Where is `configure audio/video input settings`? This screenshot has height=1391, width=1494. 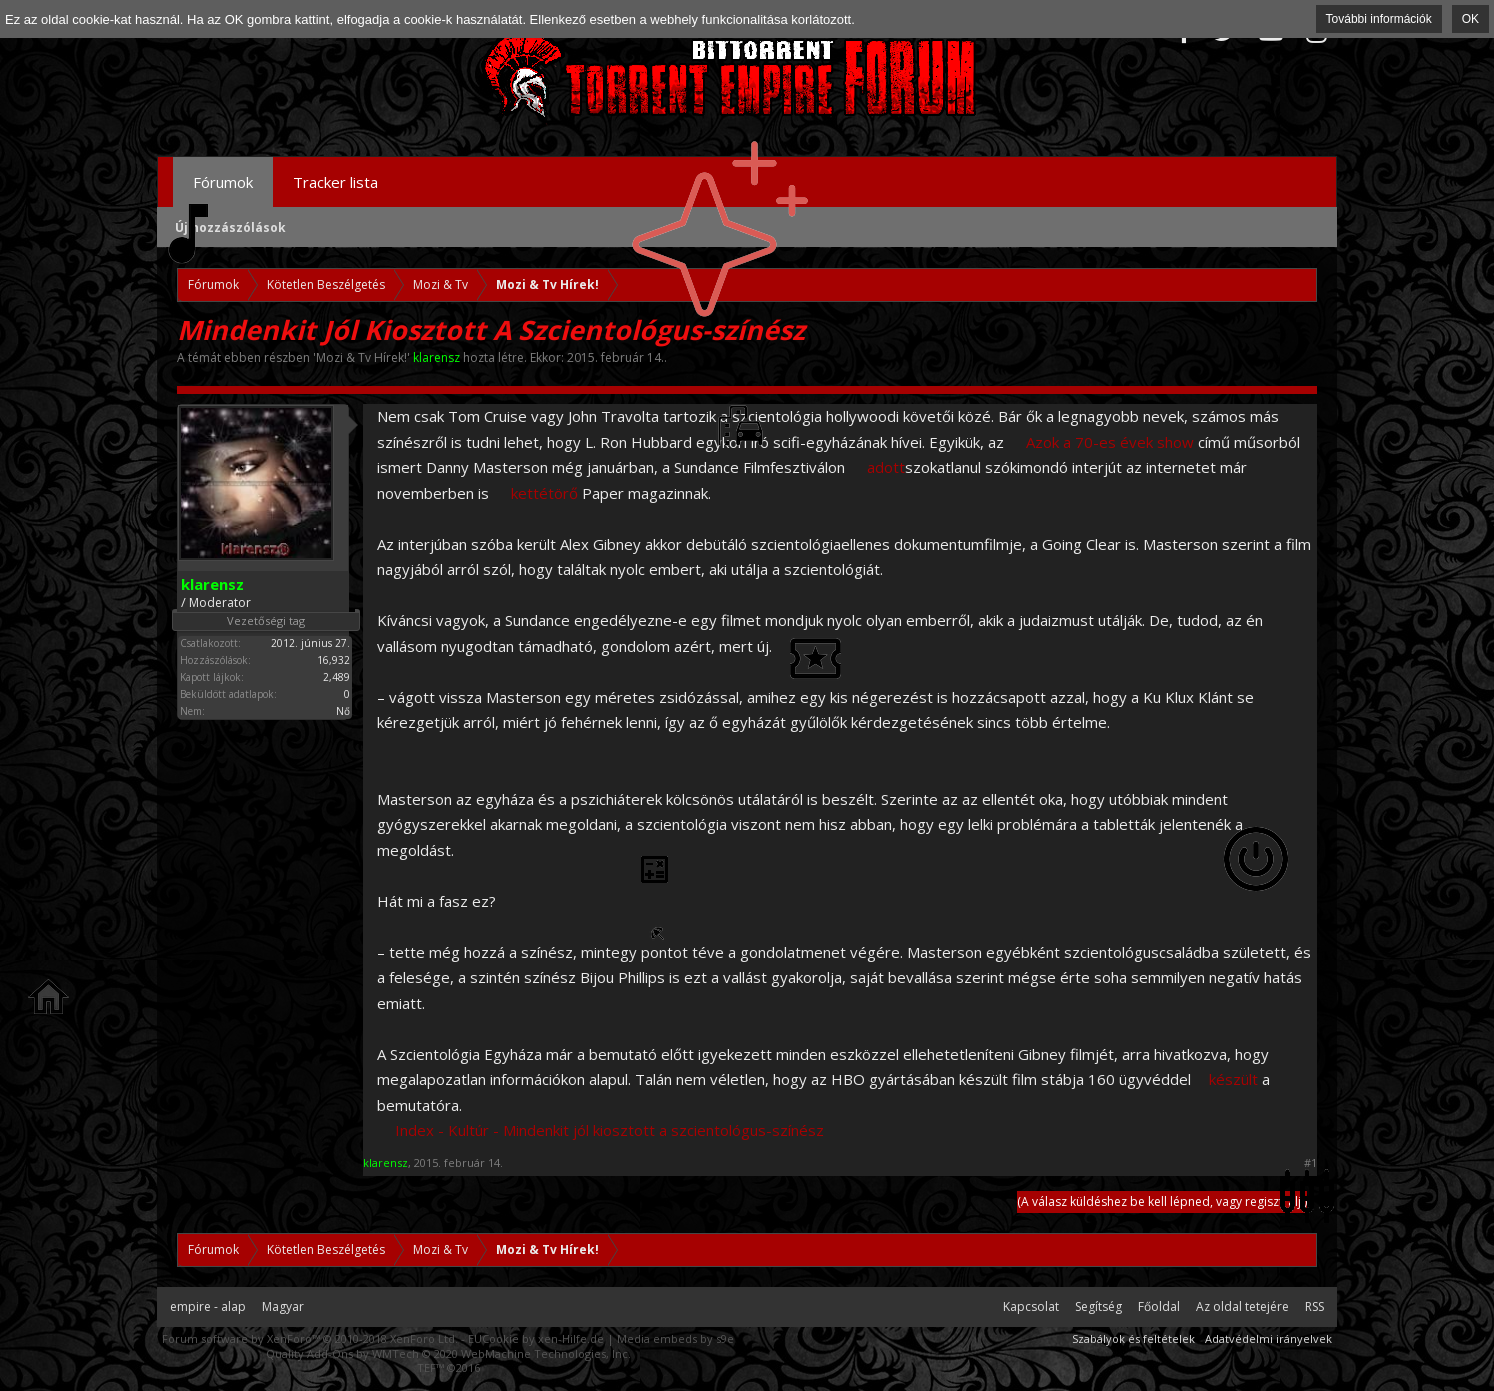 configure audio/video input settings is located at coordinates (1307, 1196).